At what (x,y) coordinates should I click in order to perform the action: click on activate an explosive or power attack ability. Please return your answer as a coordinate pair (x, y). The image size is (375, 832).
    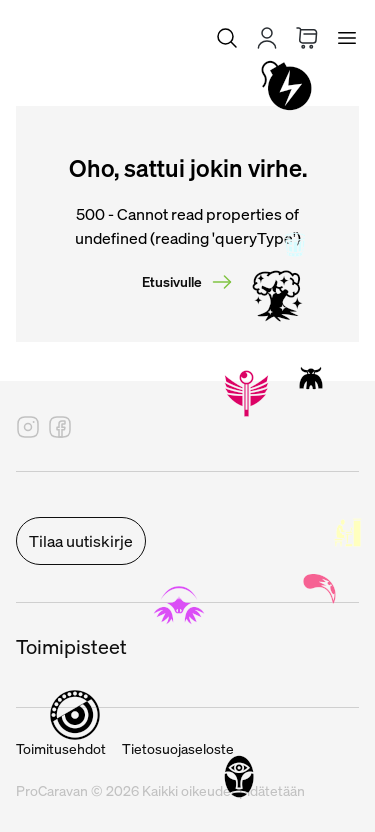
    Looking at the image, I should click on (286, 85).